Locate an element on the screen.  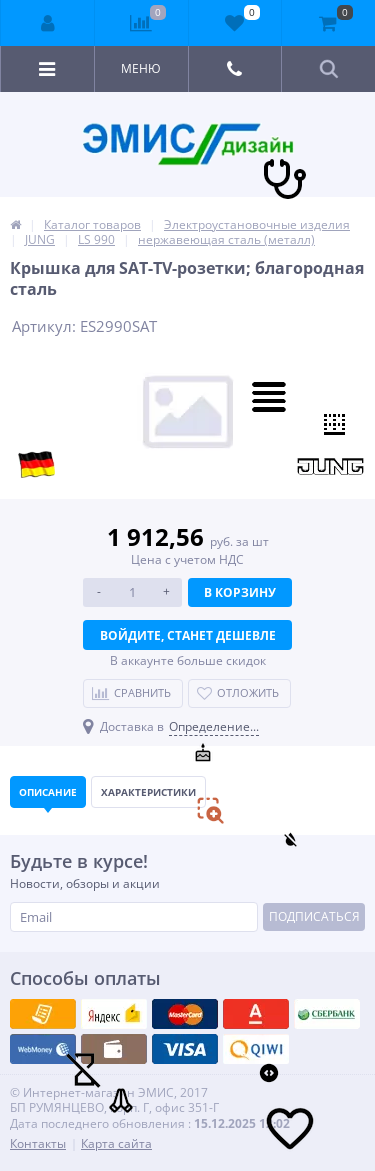
timer or countdown feature disabled is located at coordinates (84, 1069).